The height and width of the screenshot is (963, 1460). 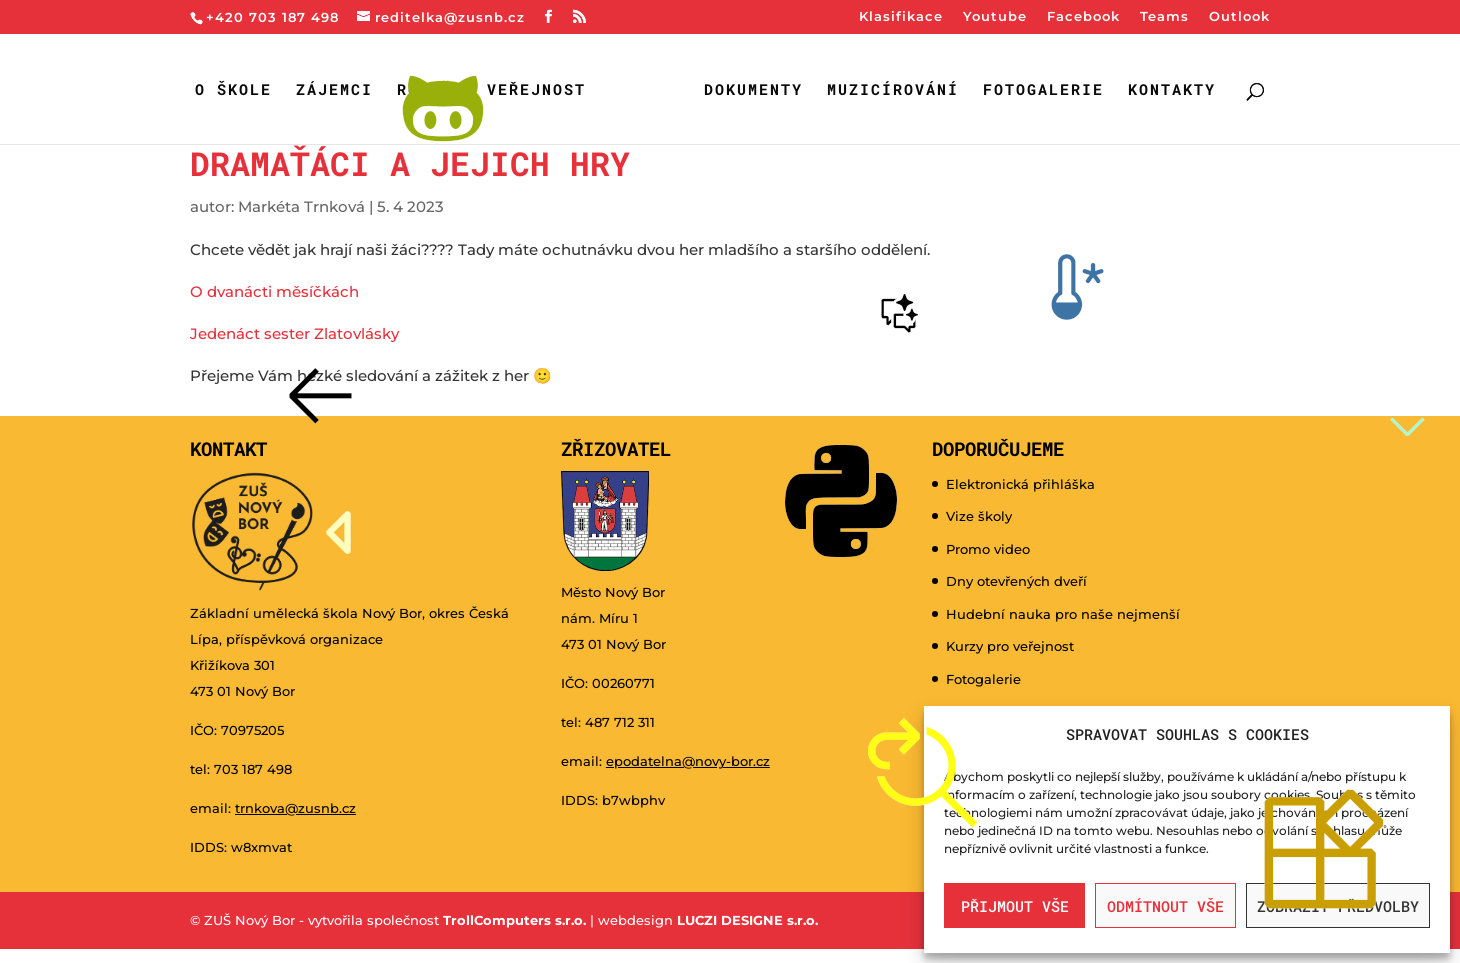 What do you see at coordinates (926, 776) in the screenshot?
I see `go to search panel` at bounding box center [926, 776].